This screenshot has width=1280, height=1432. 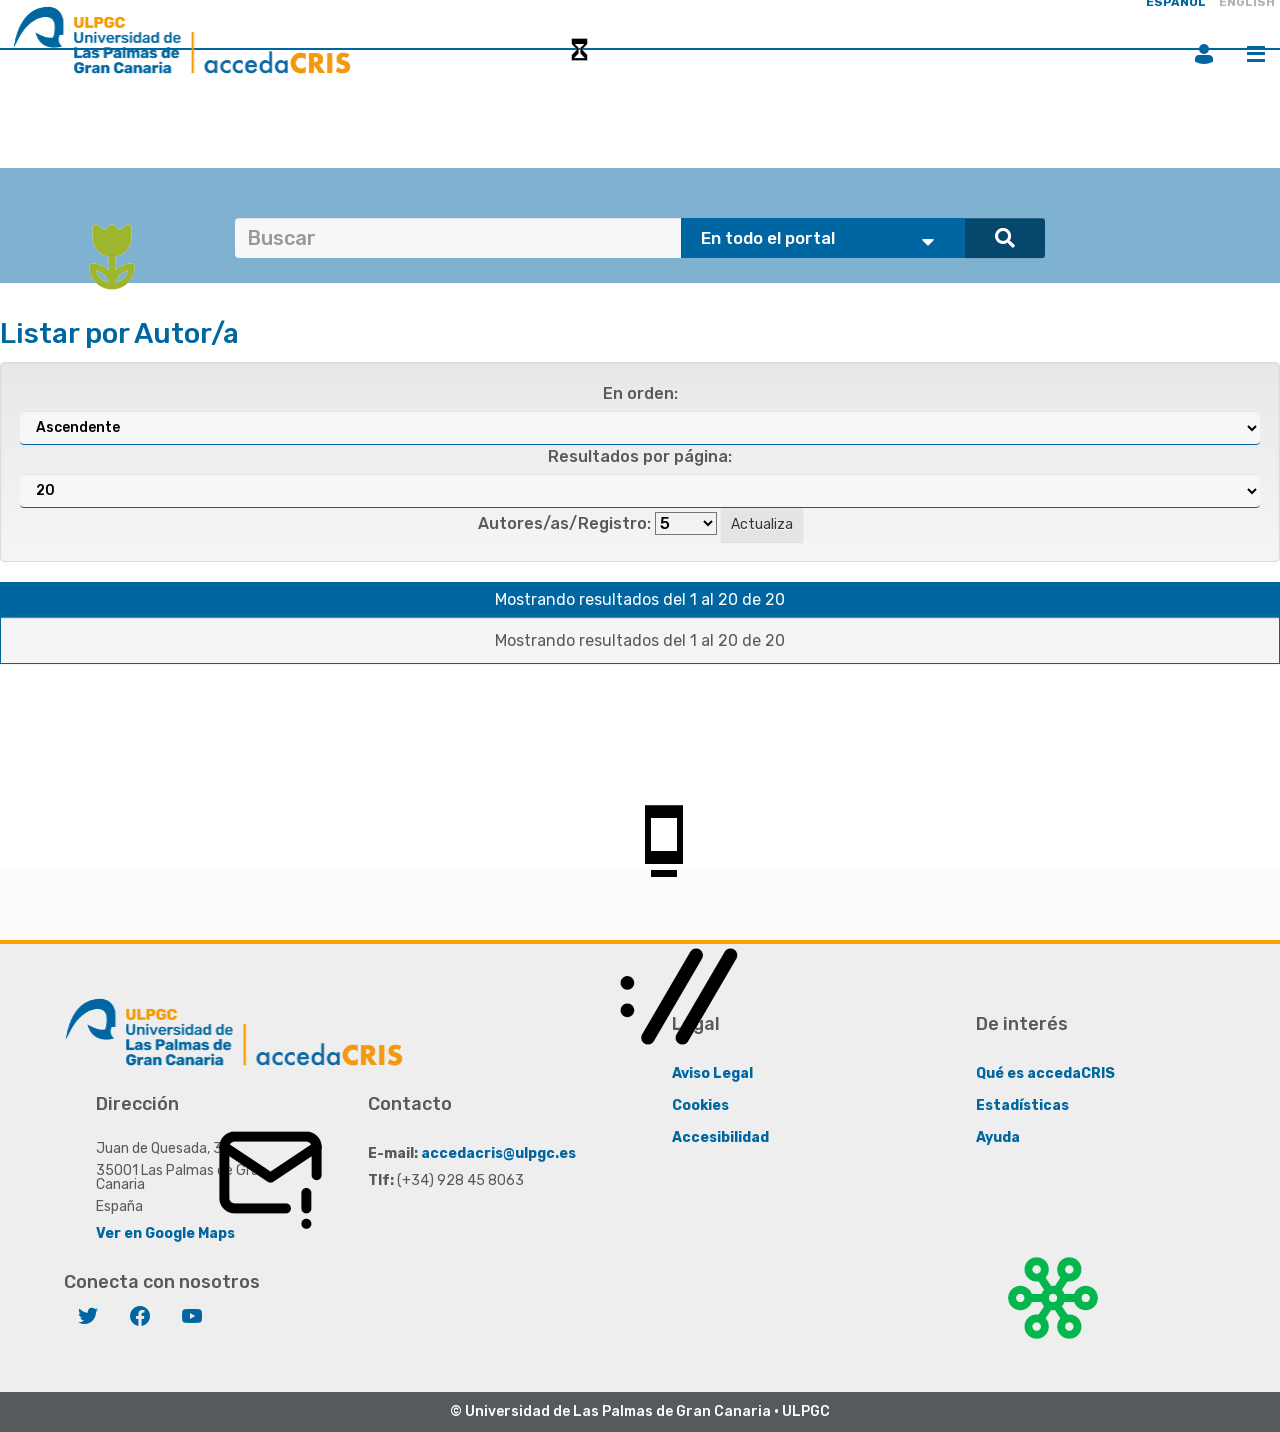 I want to click on indicates a process is in progress or loading, so click(x=579, y=49).